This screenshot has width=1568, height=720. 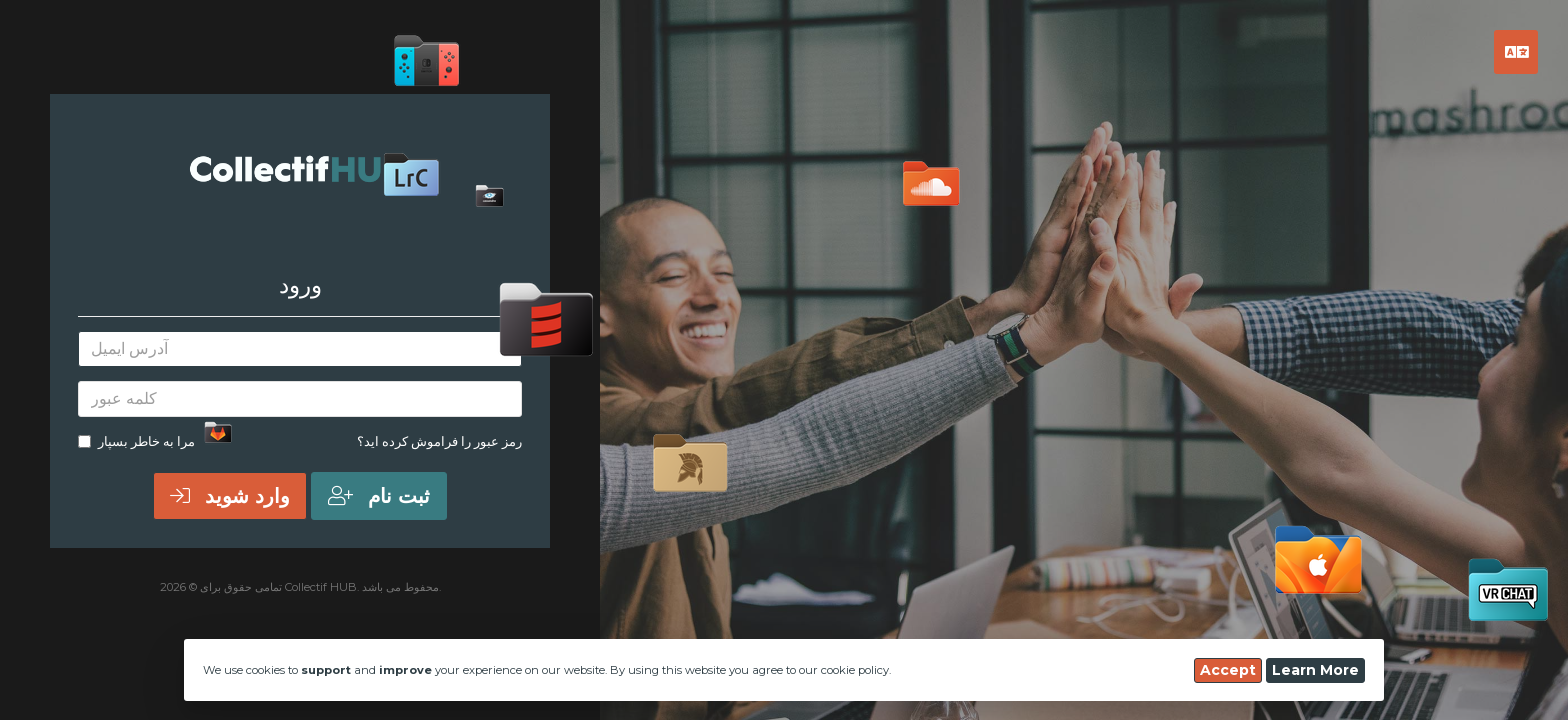 What do you see at coordinates (218, 433) in the screenshot?
I see `folder containing GitLab projects or repositories` at bounding box center [218, 433].